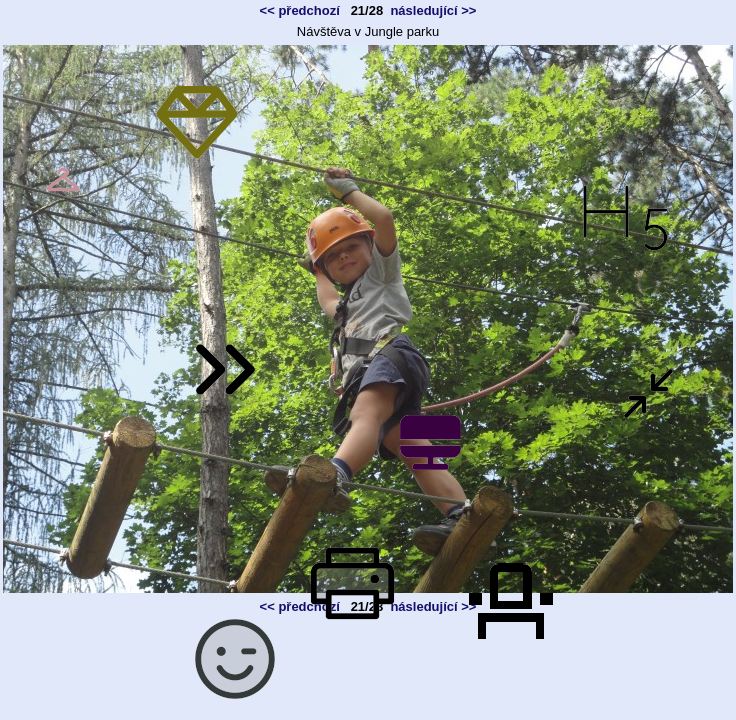 The image size is (736, 720). Describe the element at coordinates (197, 123) in the screenshot. I see `view premium or exclusive content` at that location.